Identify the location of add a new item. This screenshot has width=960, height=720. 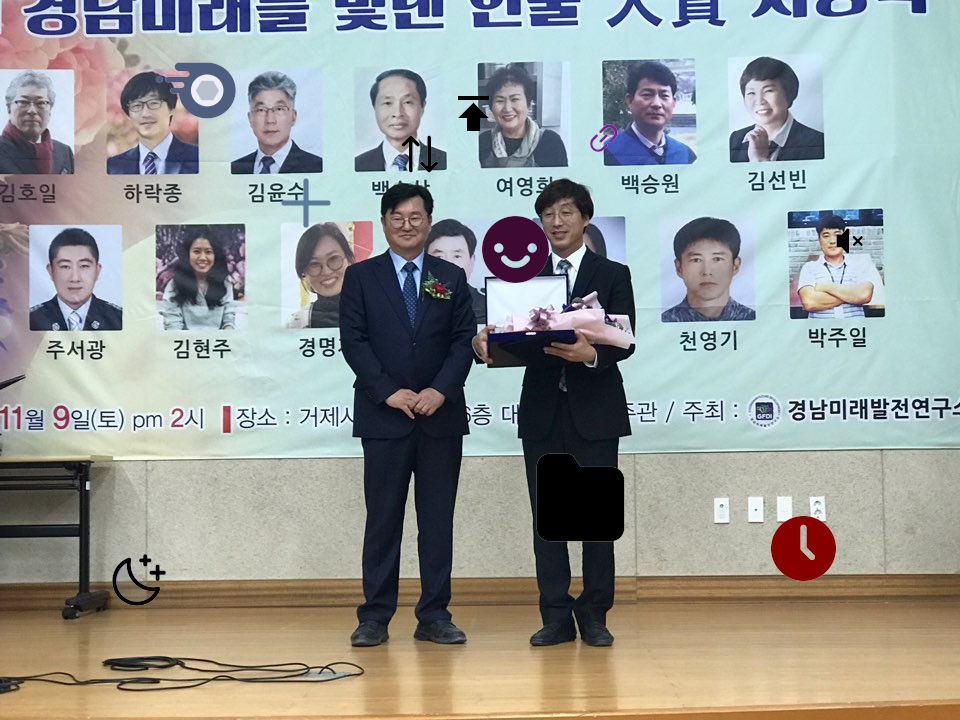
(306, 203).